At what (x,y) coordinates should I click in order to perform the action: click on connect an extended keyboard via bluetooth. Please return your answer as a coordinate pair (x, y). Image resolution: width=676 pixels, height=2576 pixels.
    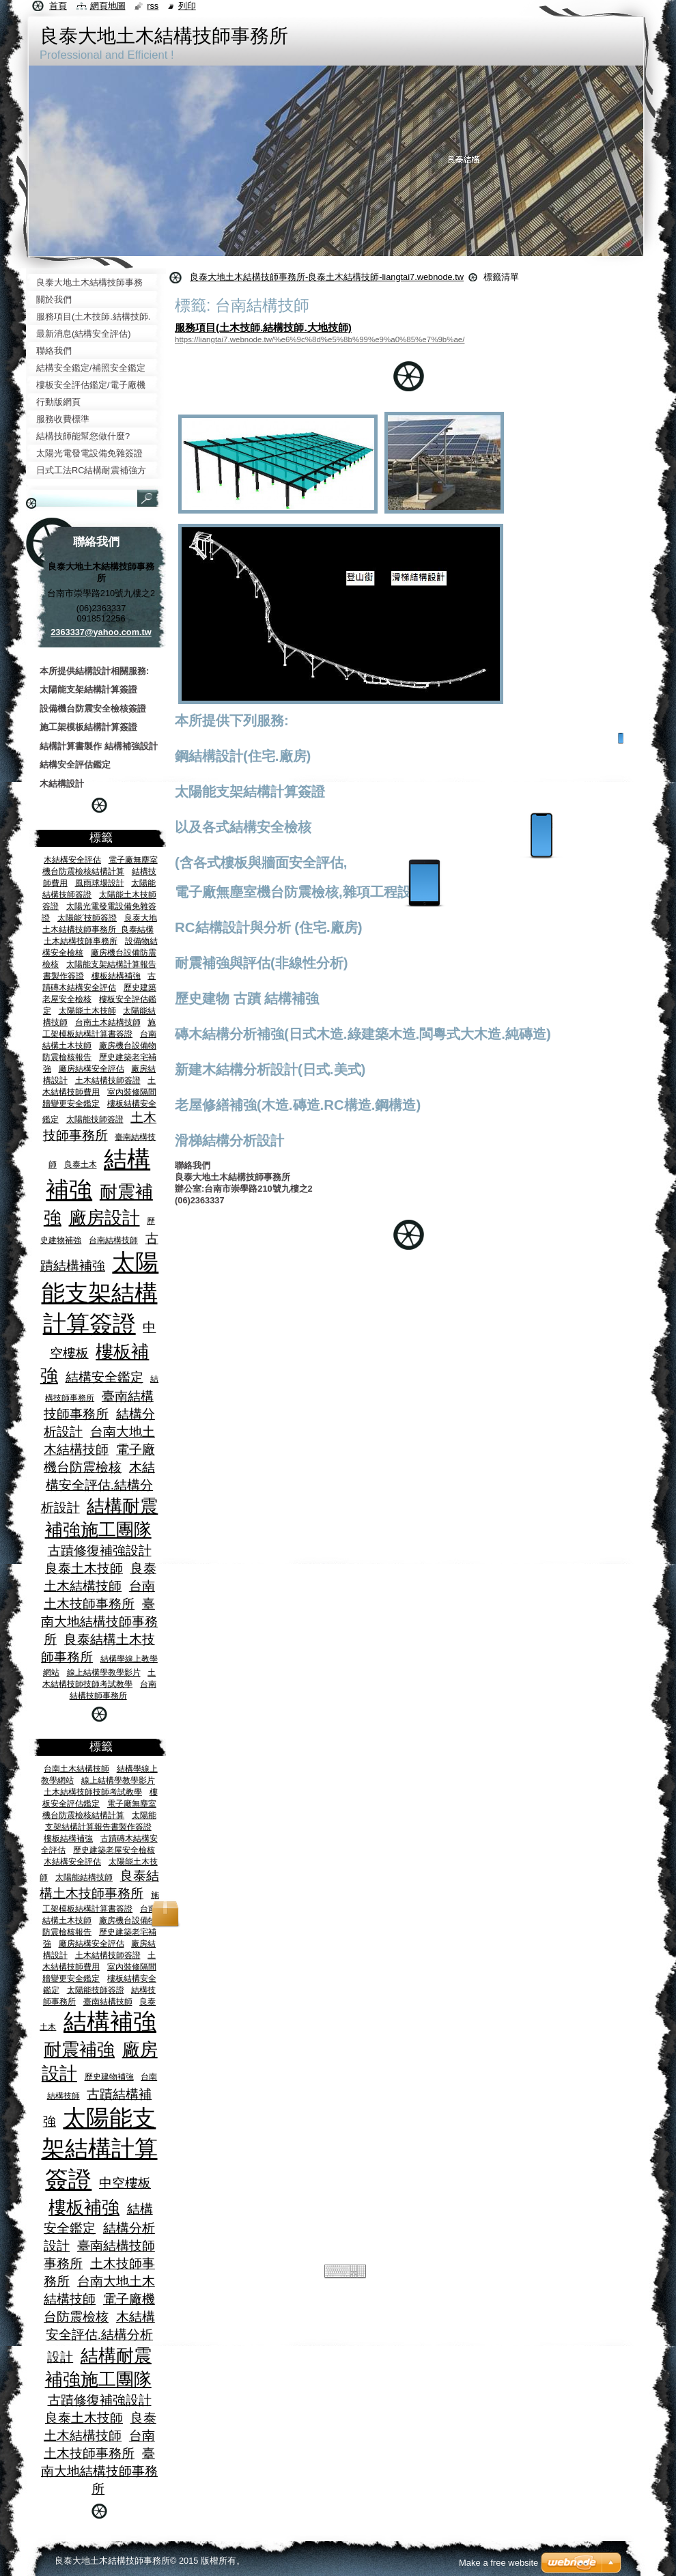
    Looking at the image, I should click on (345, 2271).